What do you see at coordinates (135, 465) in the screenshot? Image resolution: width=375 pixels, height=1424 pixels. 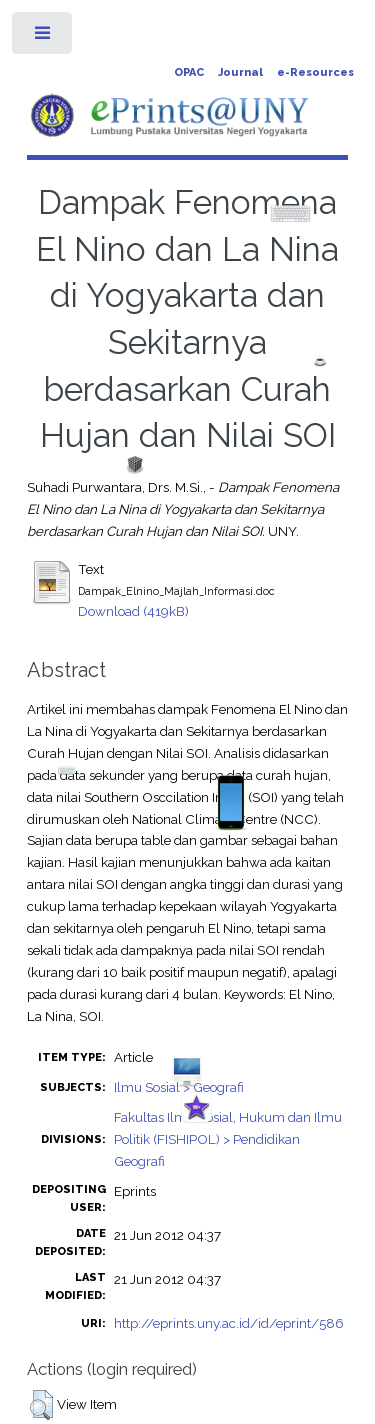 I see `access Xsan storage area network settings` at bounding box center [135, 465].